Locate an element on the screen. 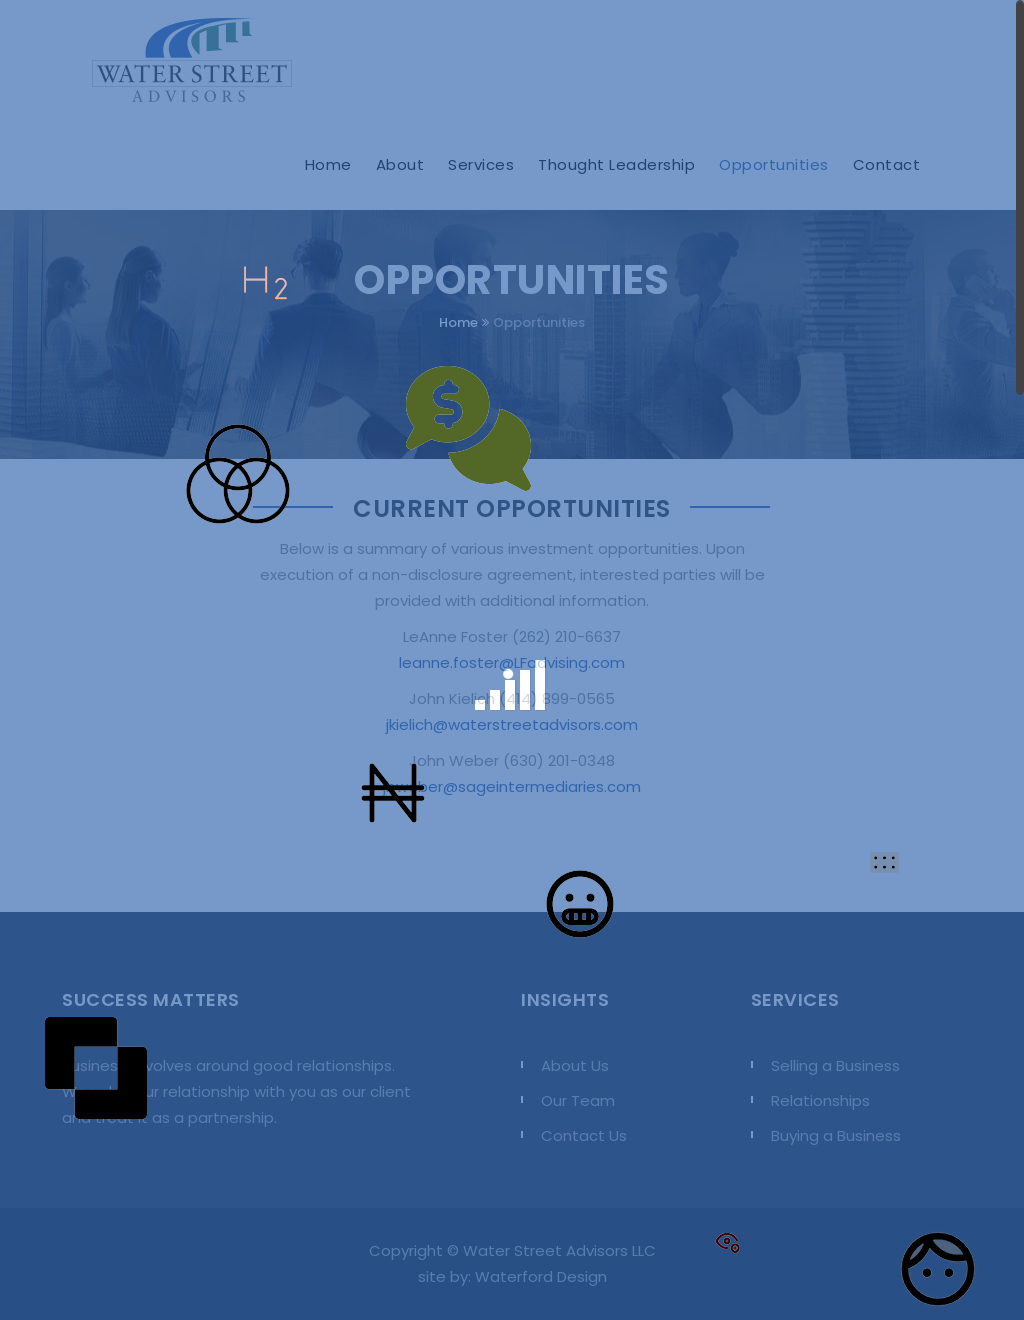 This screenshot has height=1320, width=1024. view financial discussions or payment messages is located at coordinates (468, 428).